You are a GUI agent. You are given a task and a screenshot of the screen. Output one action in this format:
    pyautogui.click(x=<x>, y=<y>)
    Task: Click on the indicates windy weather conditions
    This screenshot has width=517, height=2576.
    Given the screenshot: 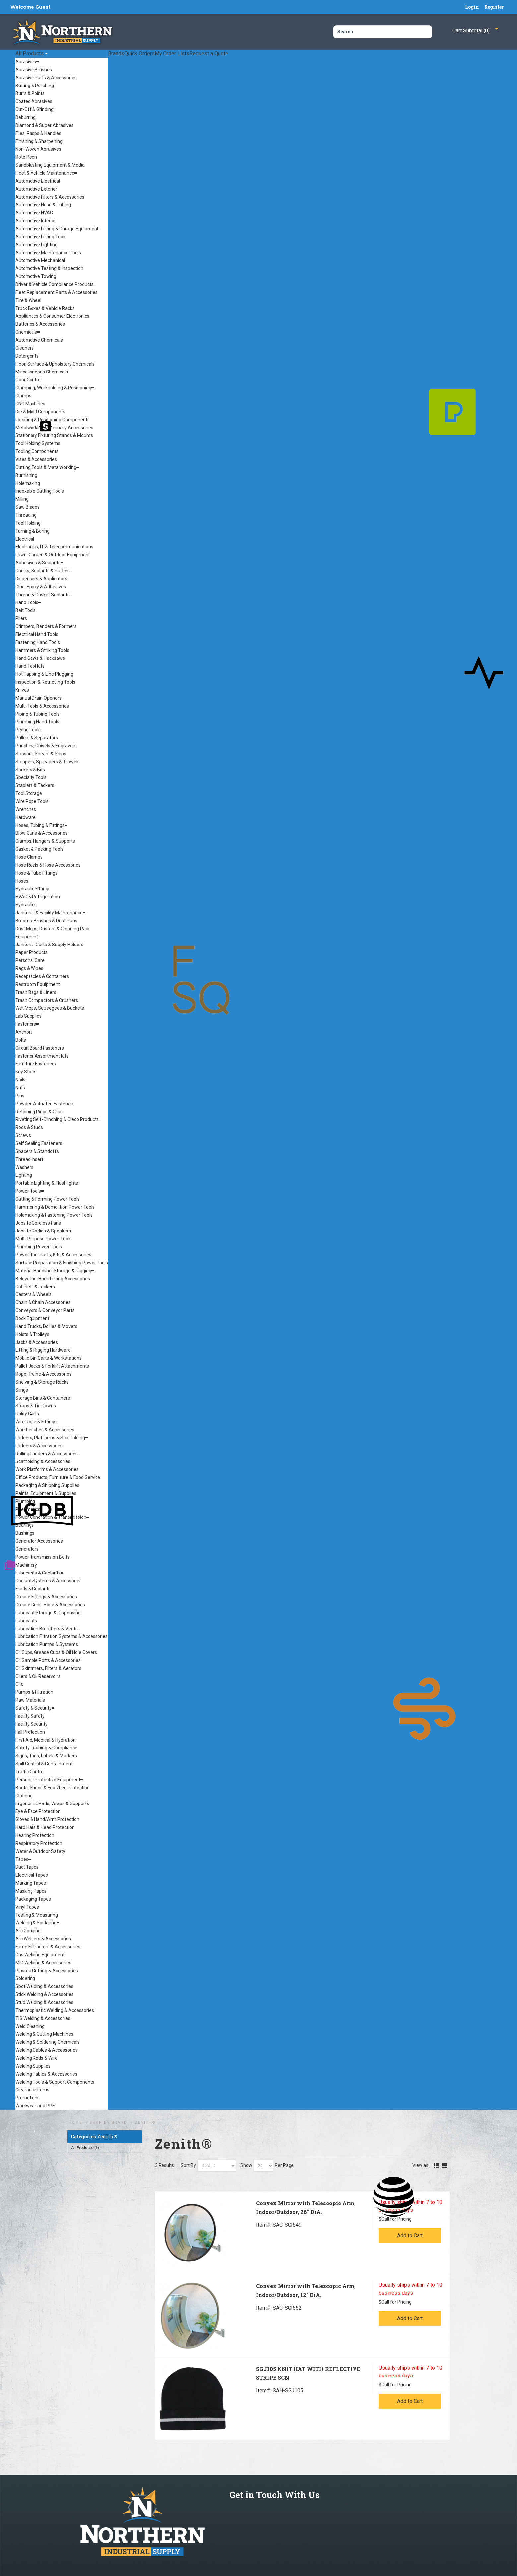 What is the action you would take?
    pyautogui.click(x=424, y=1708)
    